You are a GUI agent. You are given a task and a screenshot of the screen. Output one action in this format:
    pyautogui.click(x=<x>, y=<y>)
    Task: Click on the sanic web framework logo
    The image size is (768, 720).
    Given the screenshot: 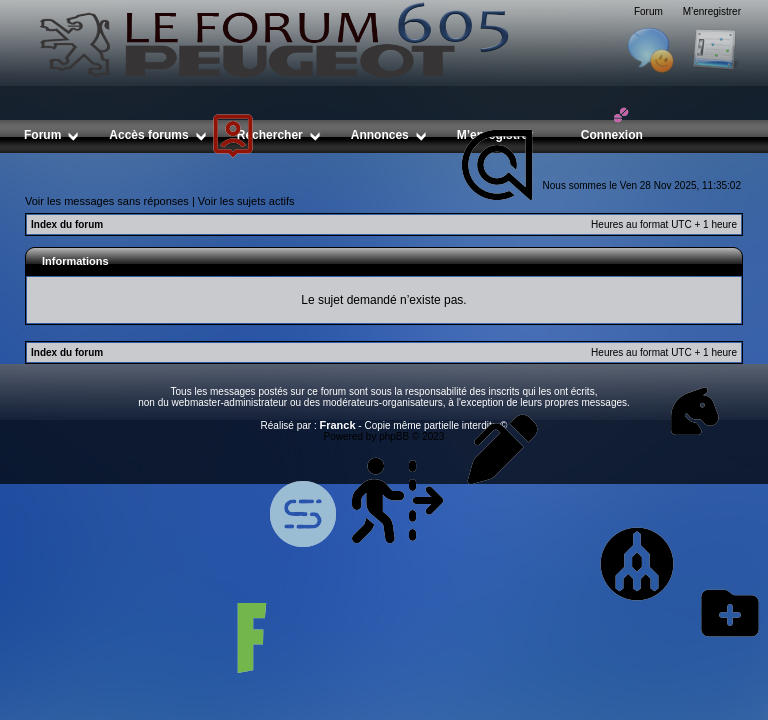 What is the action you would take?
    pyautogui.click(x=303, y=514)
    